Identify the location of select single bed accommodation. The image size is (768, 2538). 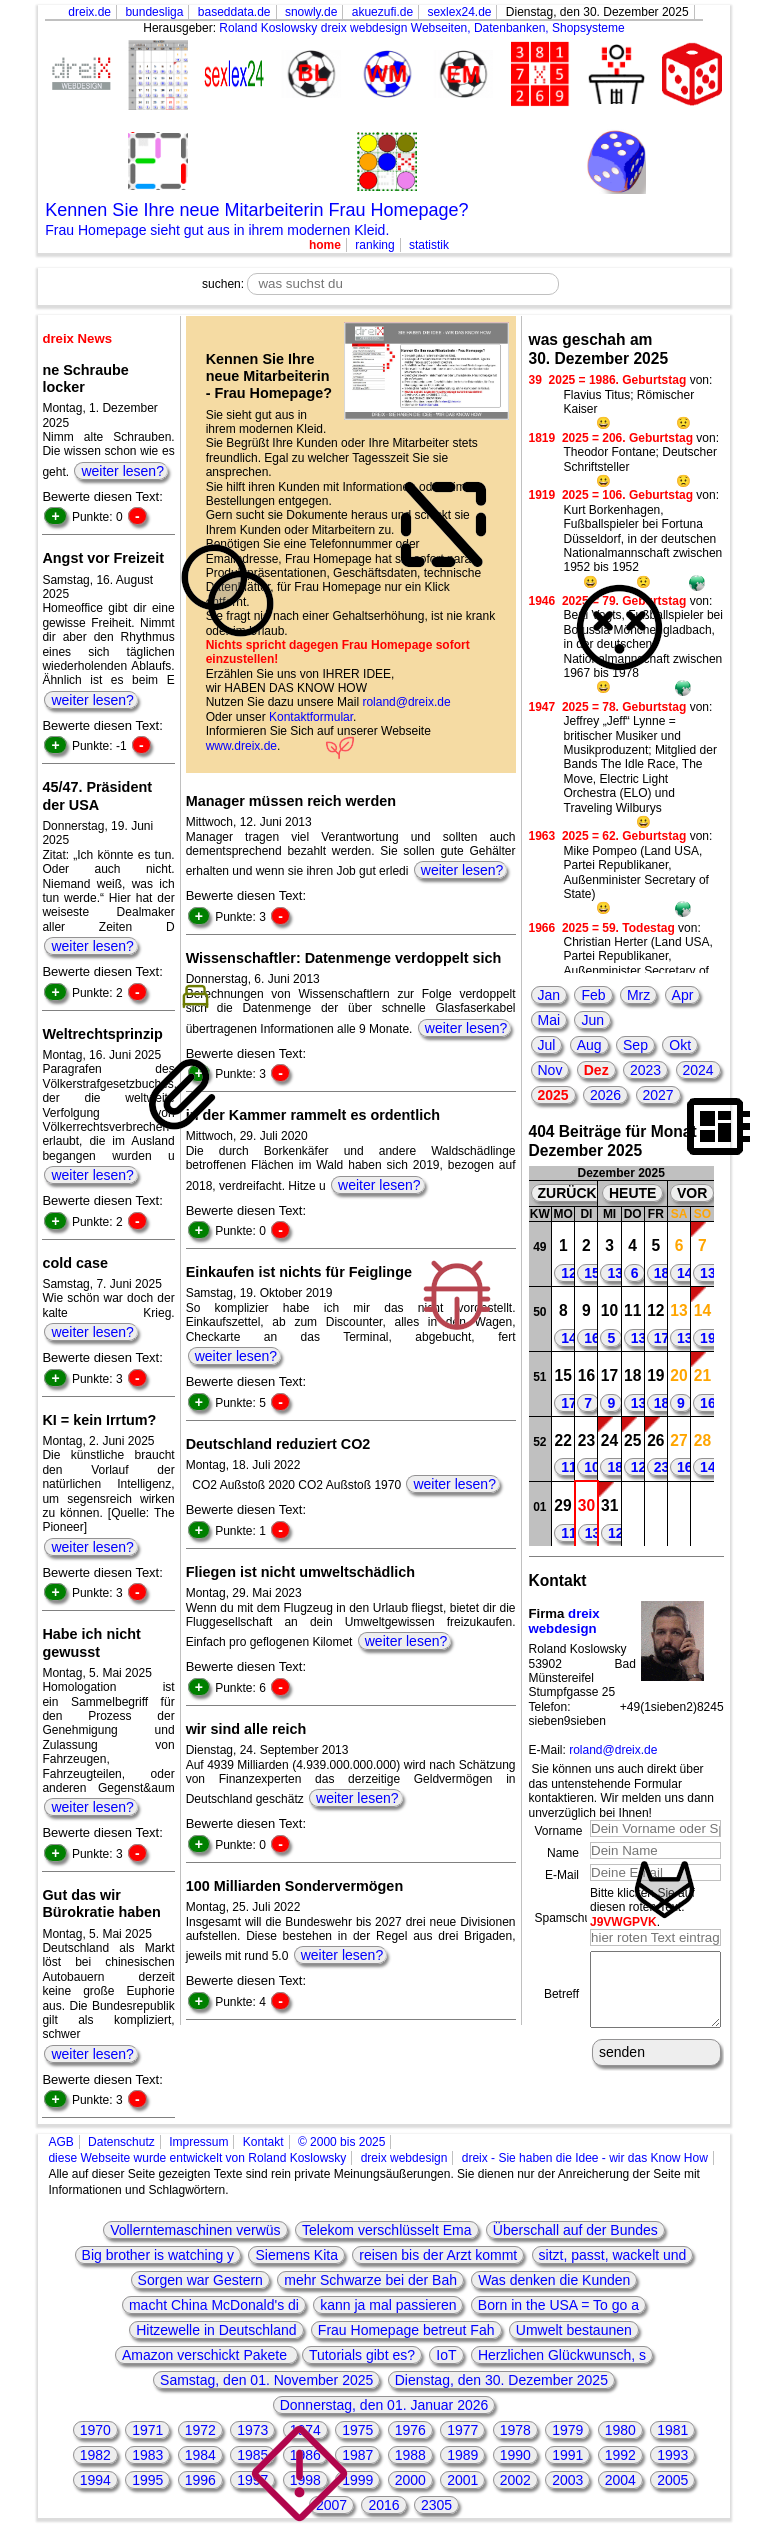
(195, 996).